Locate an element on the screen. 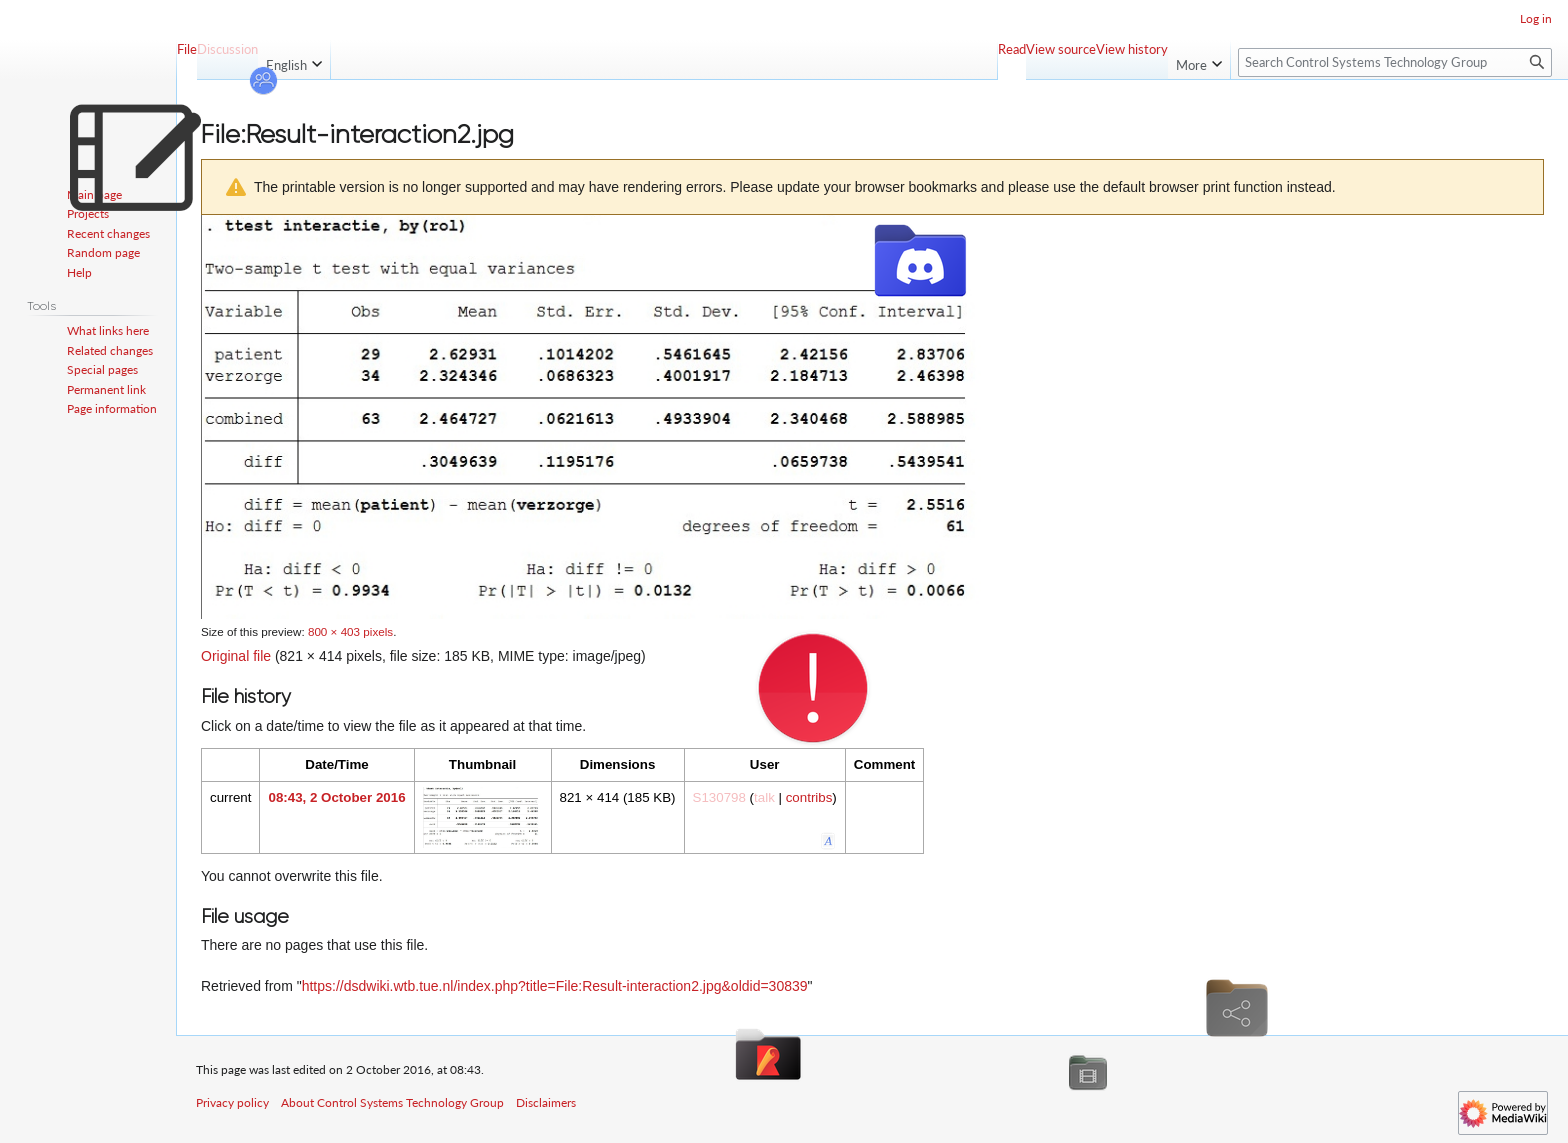 Image resolution: width=1568 pixels, height=1143 pixels. a TrueType font file is located at coordinates (828, 841).